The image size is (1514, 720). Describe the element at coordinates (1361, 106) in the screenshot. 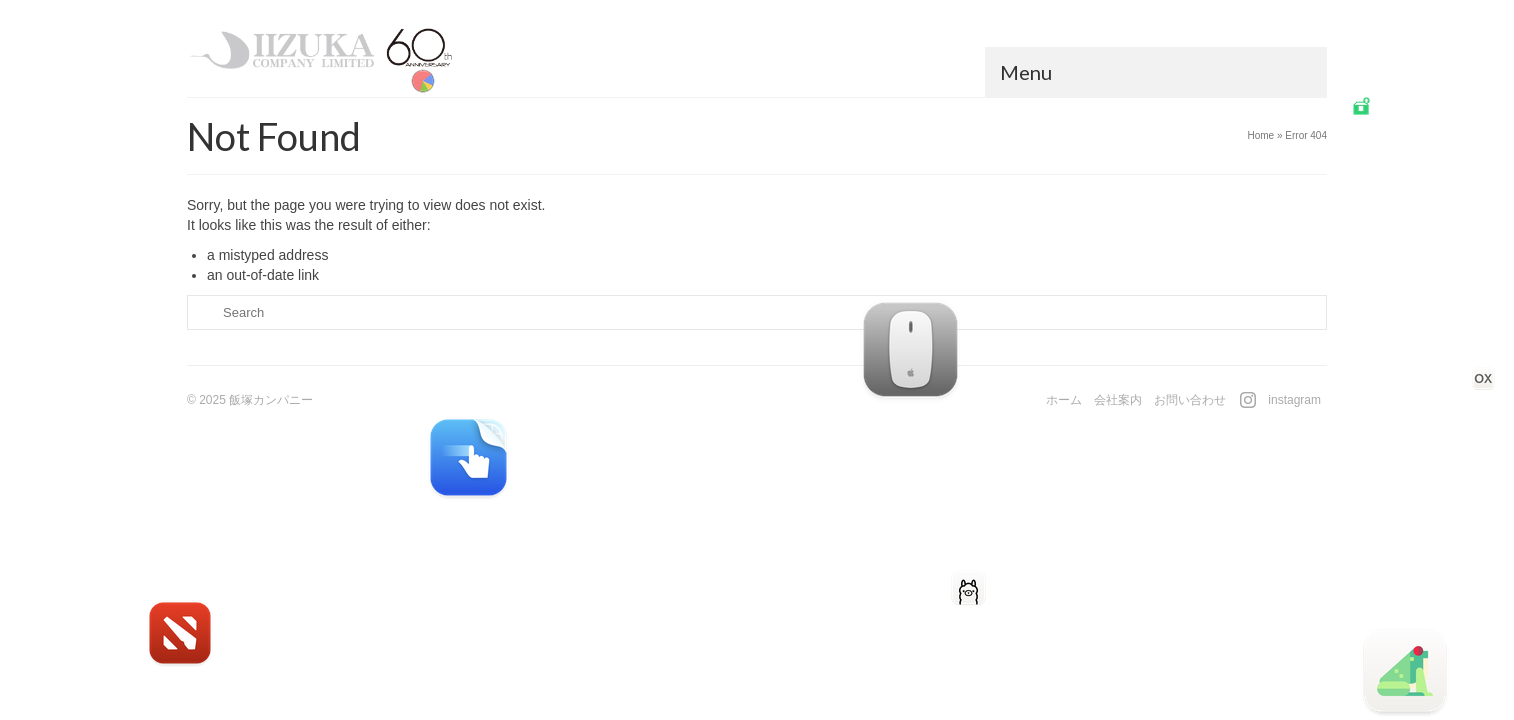

I see `software update available for download` at that location.